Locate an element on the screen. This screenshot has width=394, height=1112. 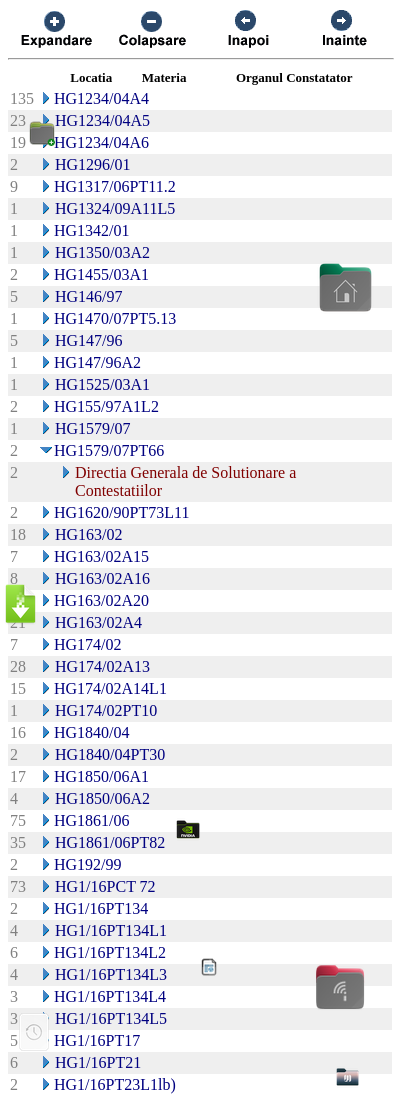
open your indie music folder is located at coordinates (347, 1077).